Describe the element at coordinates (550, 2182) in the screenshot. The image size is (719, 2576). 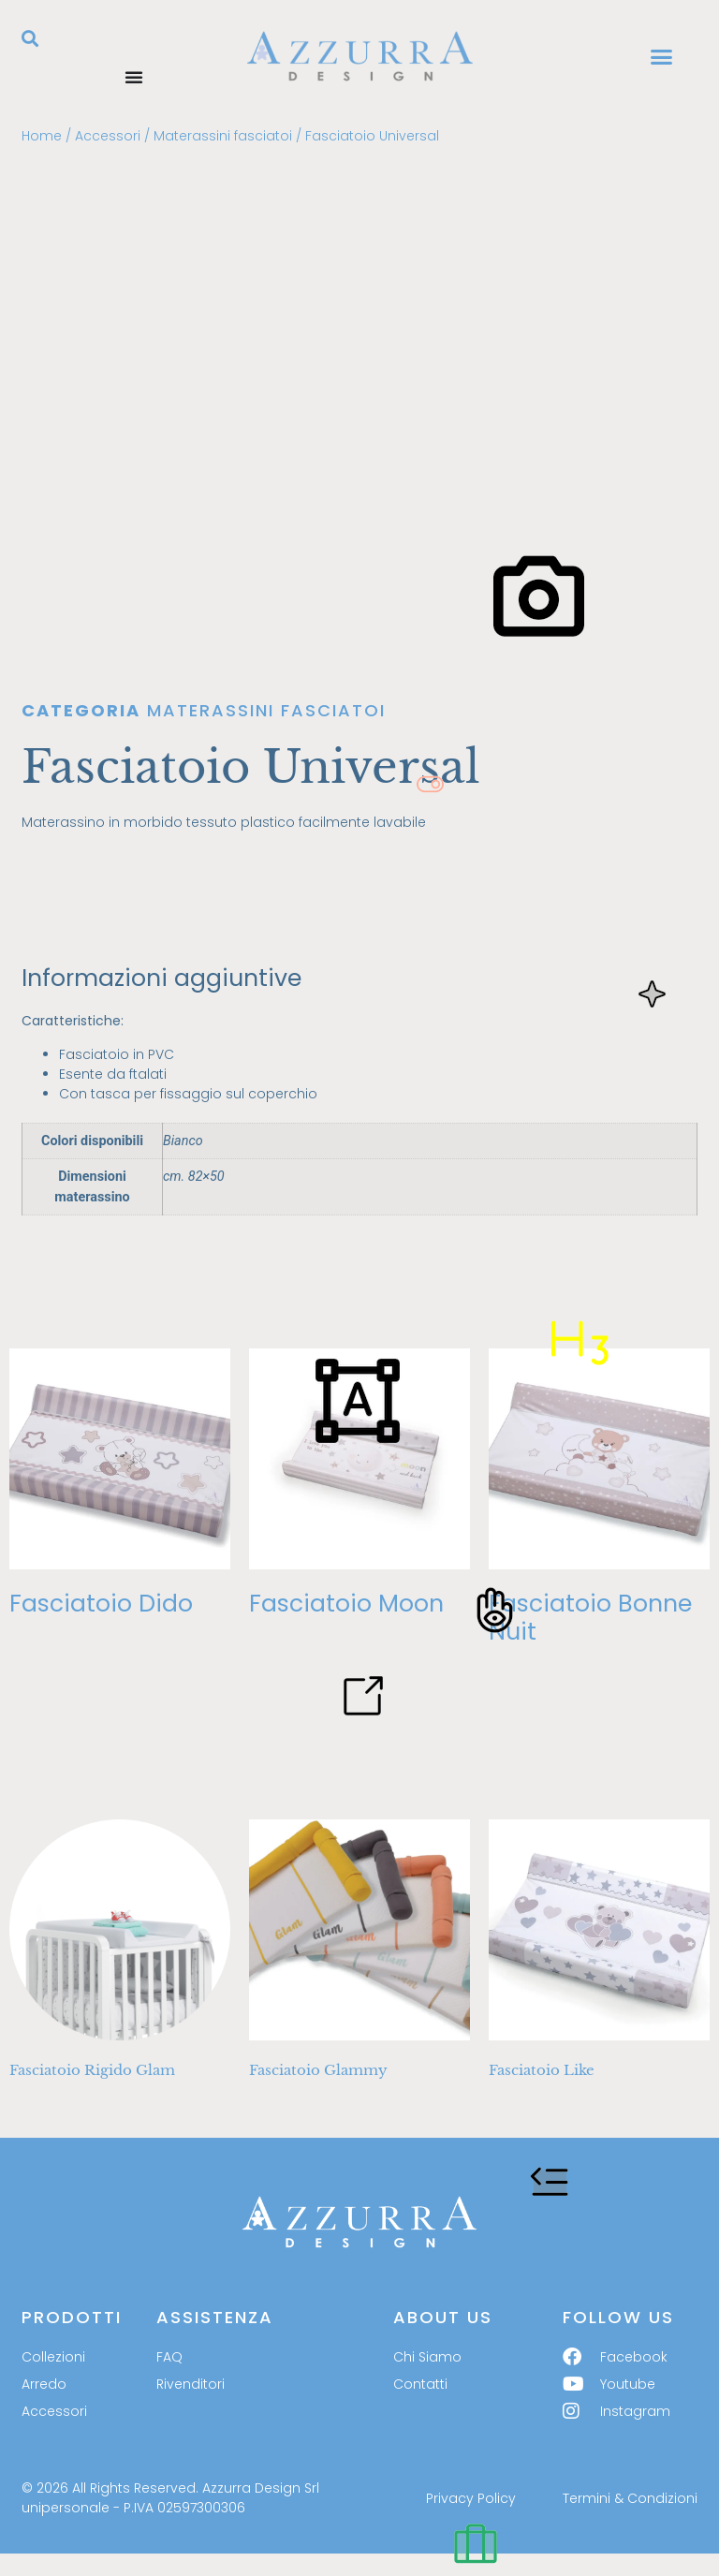
I see `decrease text indentation` at that location.